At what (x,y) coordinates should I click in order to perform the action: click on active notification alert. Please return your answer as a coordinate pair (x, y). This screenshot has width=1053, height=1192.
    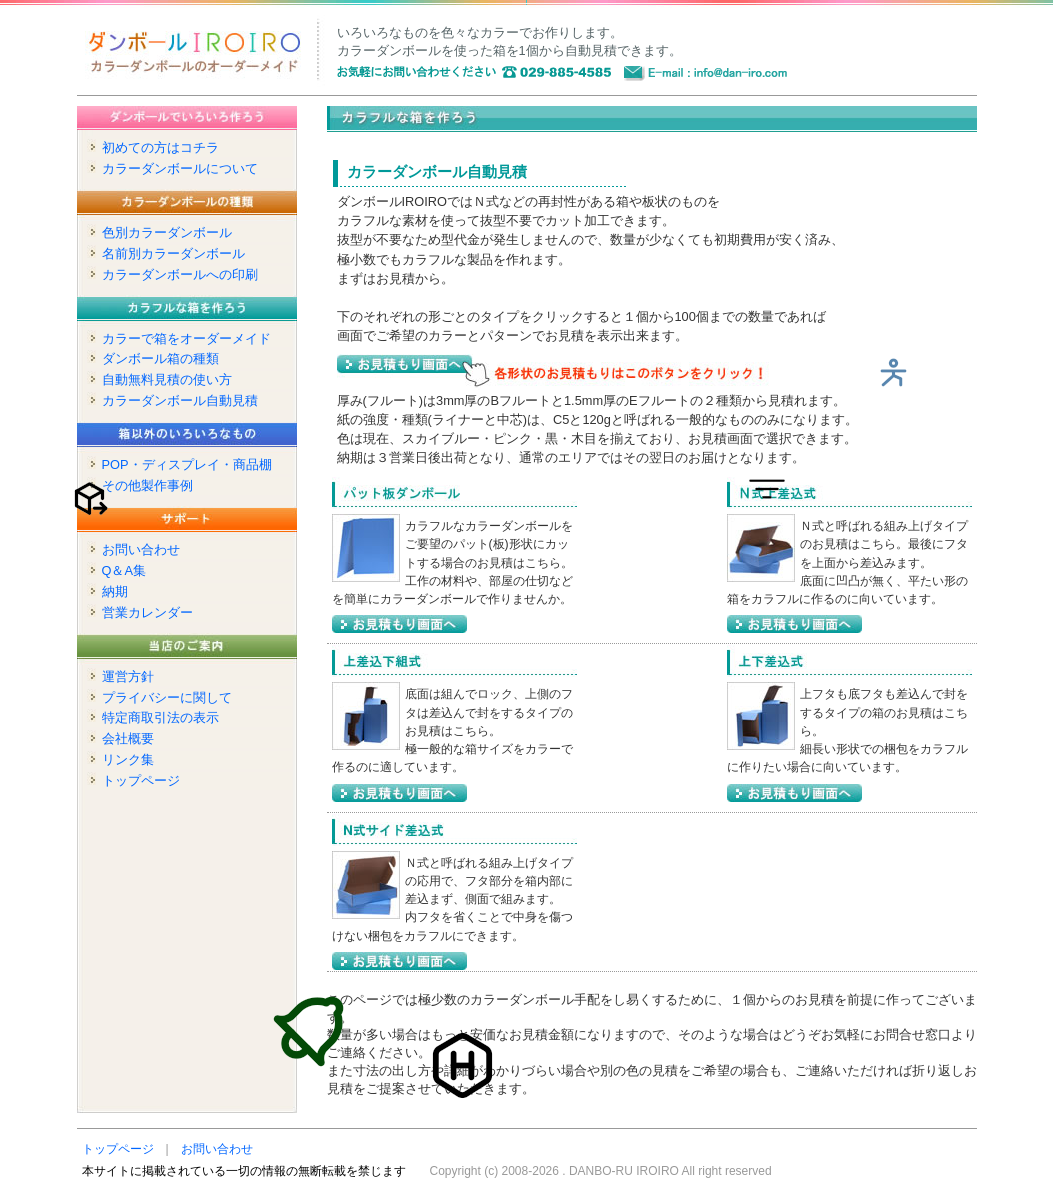
    Looking at the image, I should click on (309, 1031).